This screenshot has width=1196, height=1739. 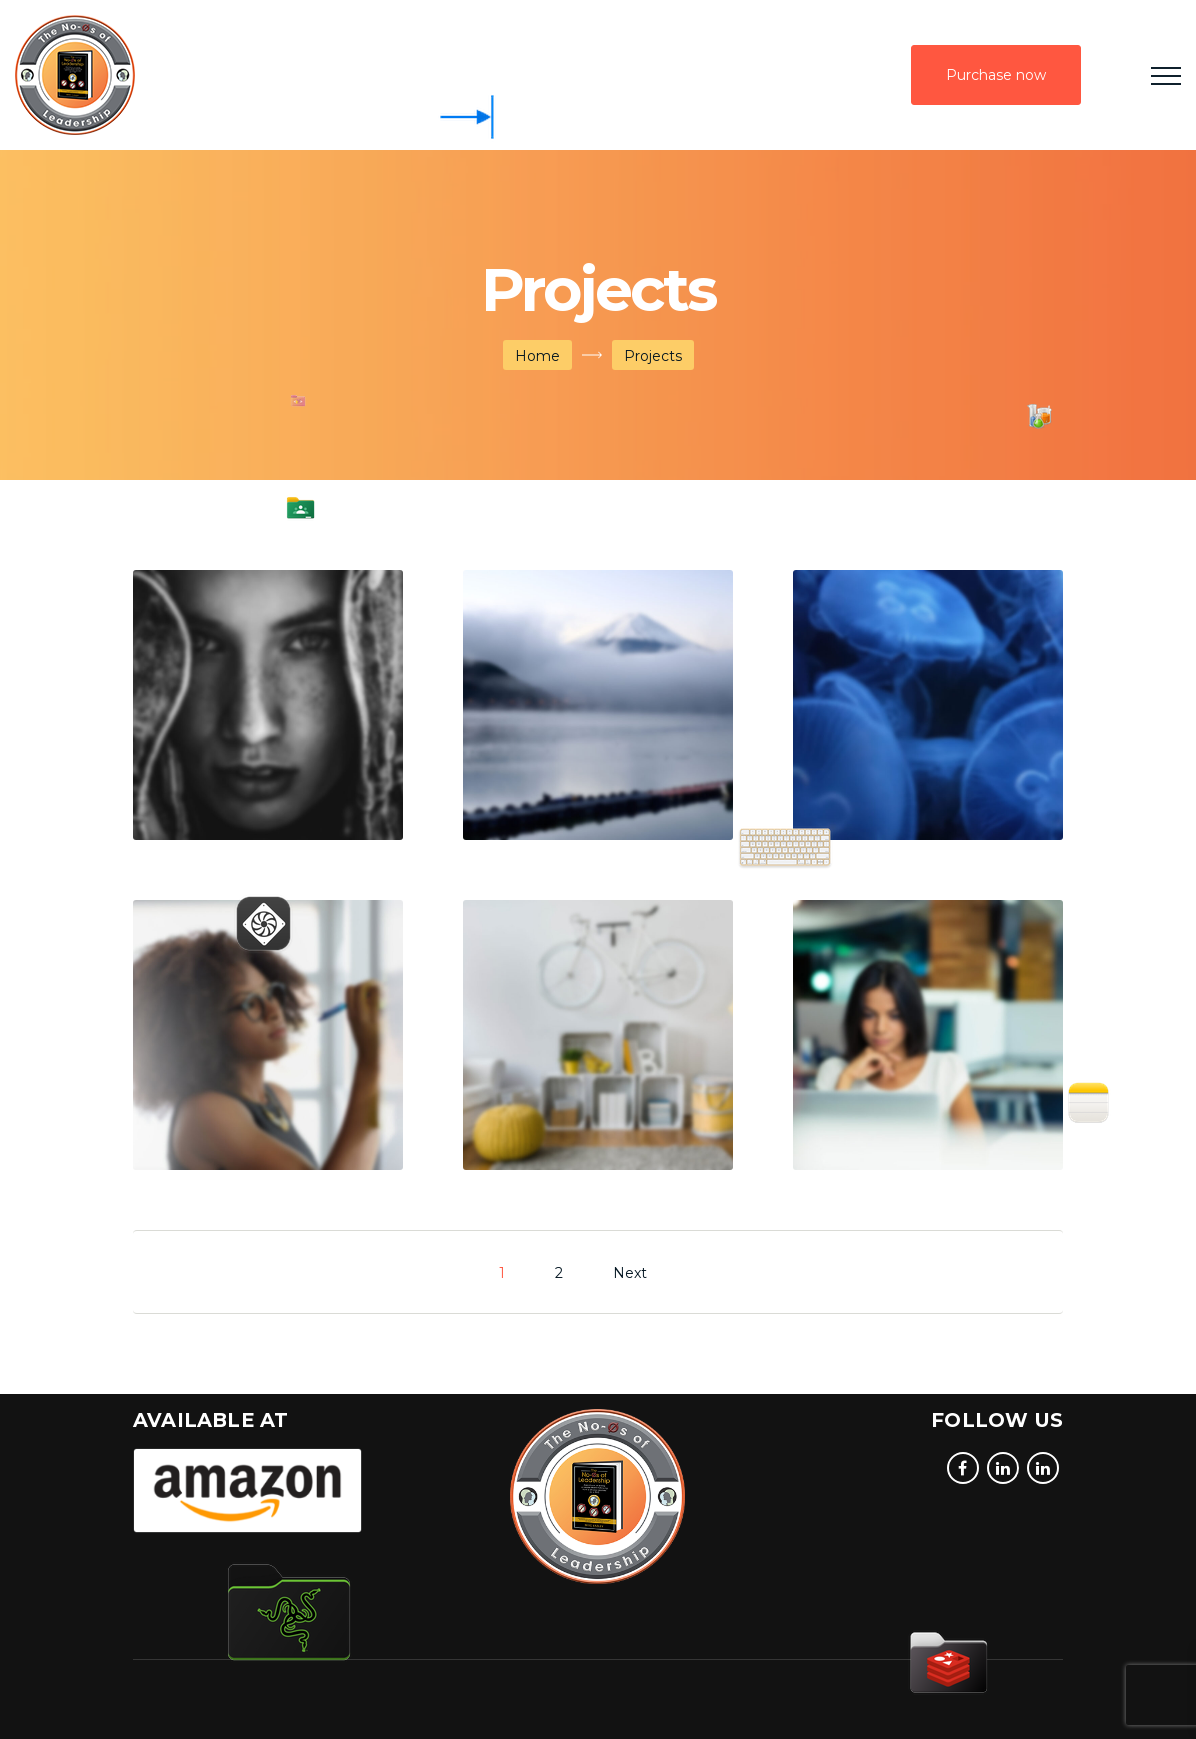 I want to click on apple magic keyboard with touch id in yellow, so click(x=785, y=847).